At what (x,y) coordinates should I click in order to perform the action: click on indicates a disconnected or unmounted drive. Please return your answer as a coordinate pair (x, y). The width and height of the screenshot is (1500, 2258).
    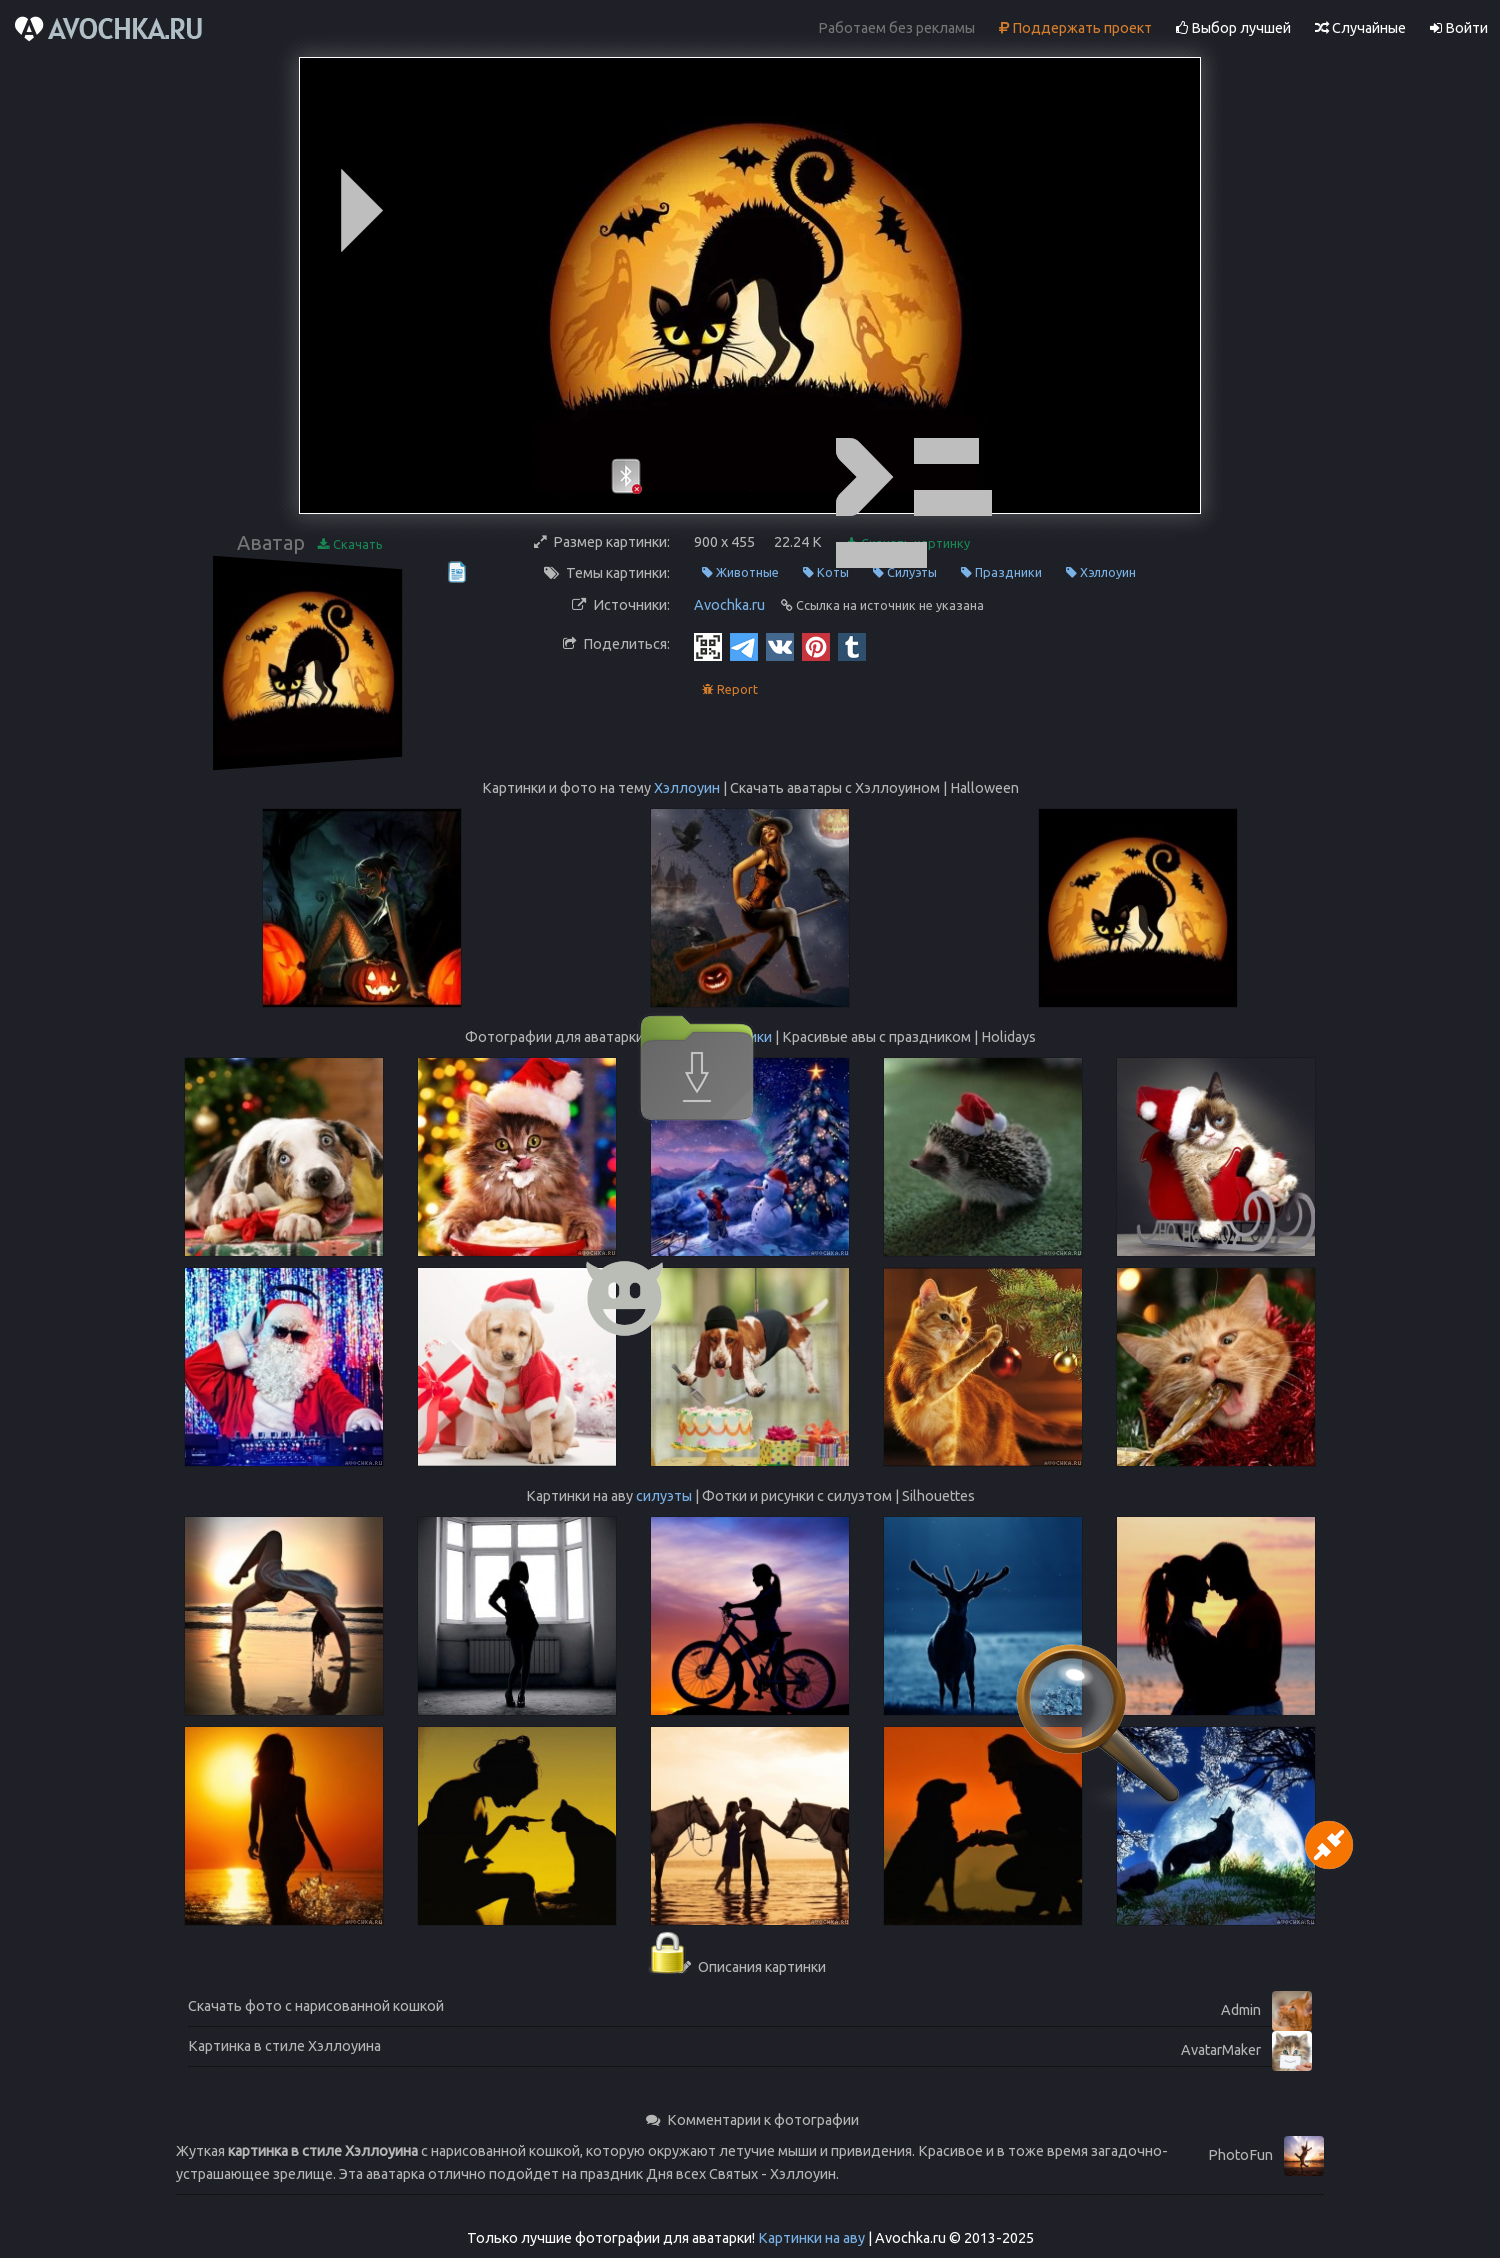
    Looking at the image, I should click on (1329, 1845).